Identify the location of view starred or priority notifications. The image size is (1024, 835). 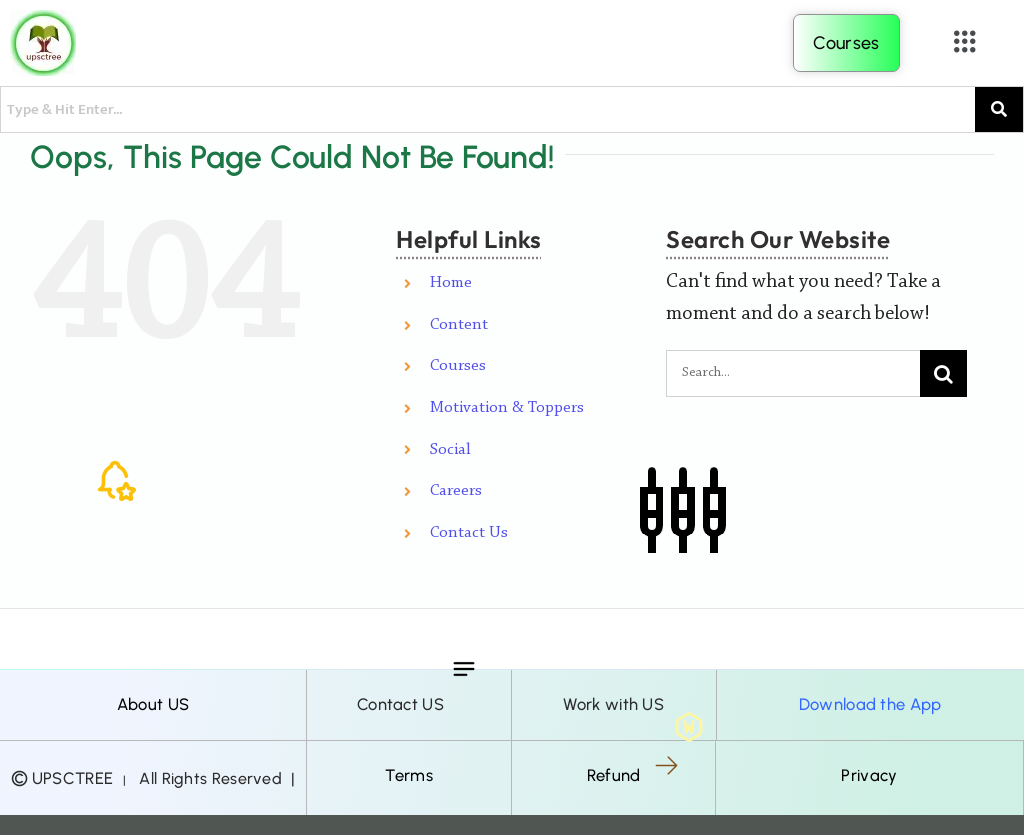
(115, 480).